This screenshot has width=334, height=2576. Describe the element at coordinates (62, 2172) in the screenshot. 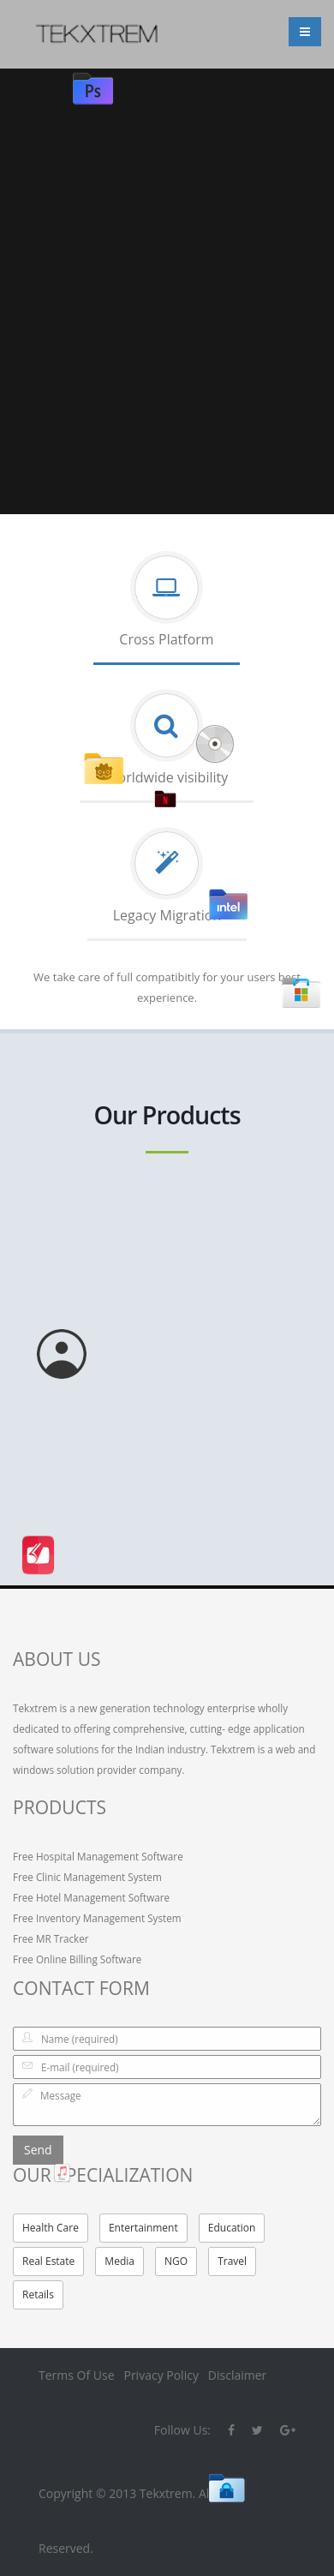

I see `a flac audio file` at that location.